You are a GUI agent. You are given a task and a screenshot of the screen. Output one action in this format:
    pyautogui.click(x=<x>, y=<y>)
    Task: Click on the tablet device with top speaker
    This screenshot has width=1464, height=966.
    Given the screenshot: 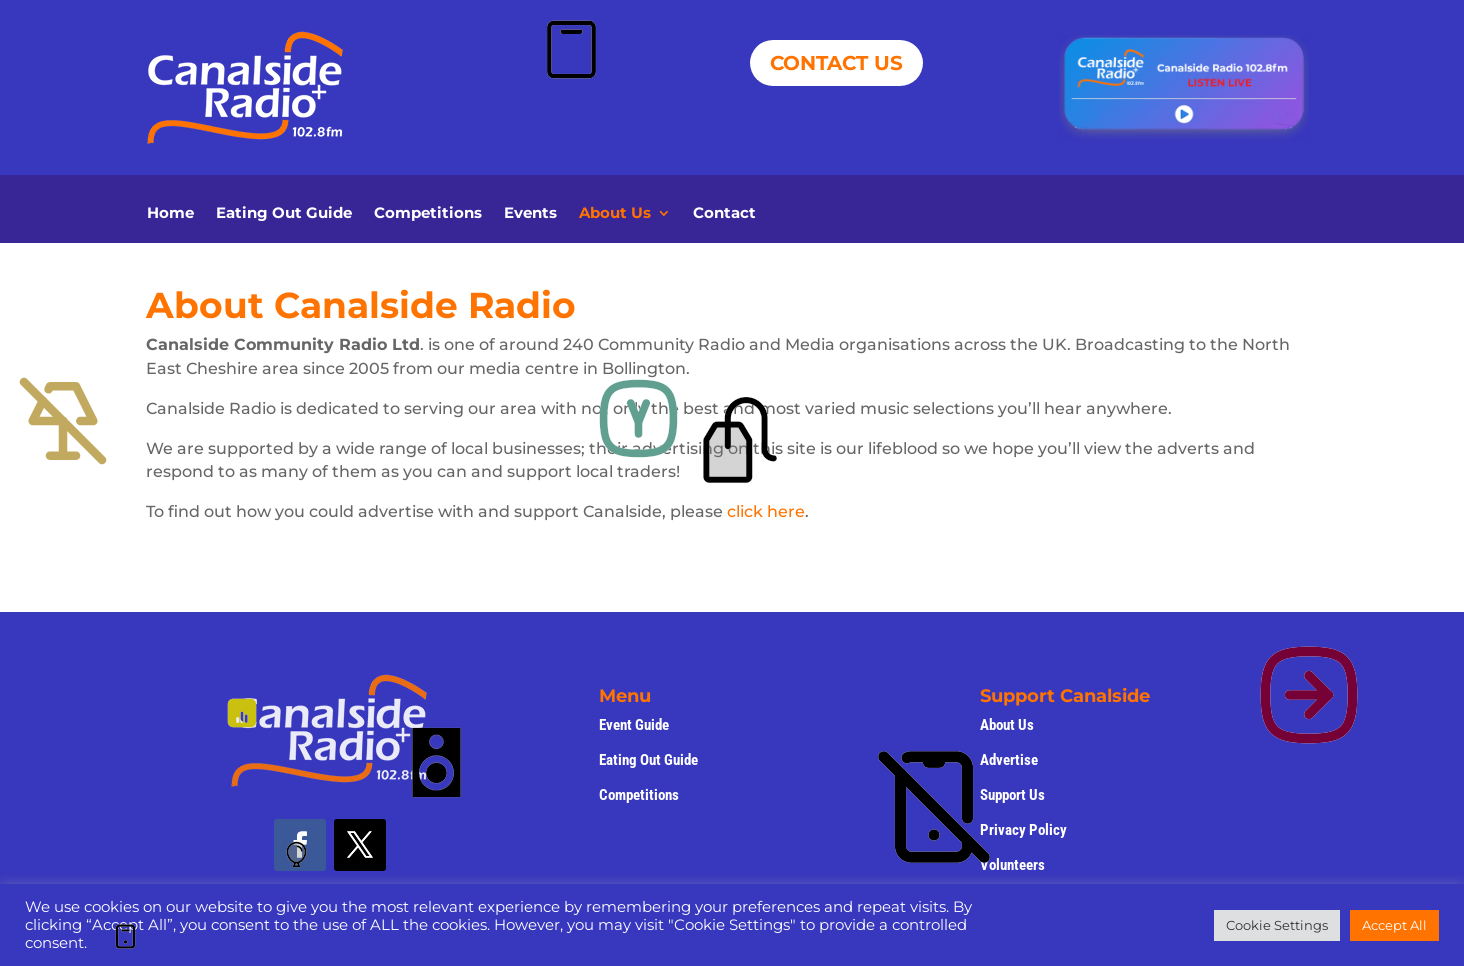 What is the action you would take?
    pyautogui.click(x=571, y=49)
    